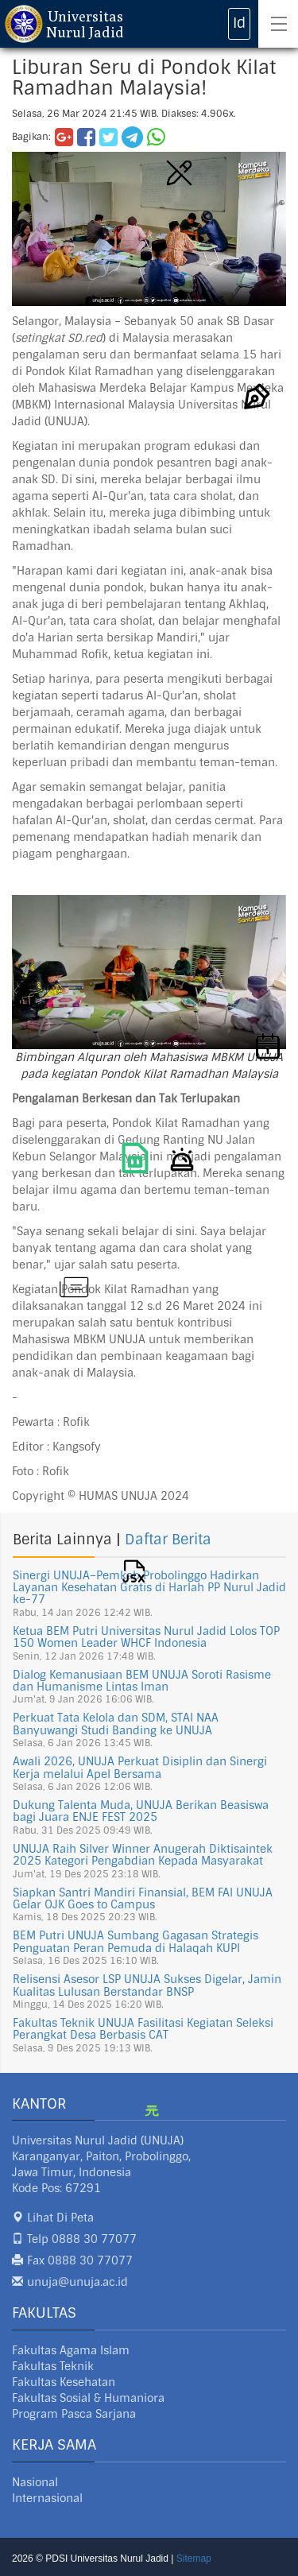  Describe the element at coordinates (182, 1161) in the screenshot. I see `indicates an active alert or emergency notification` at that location.